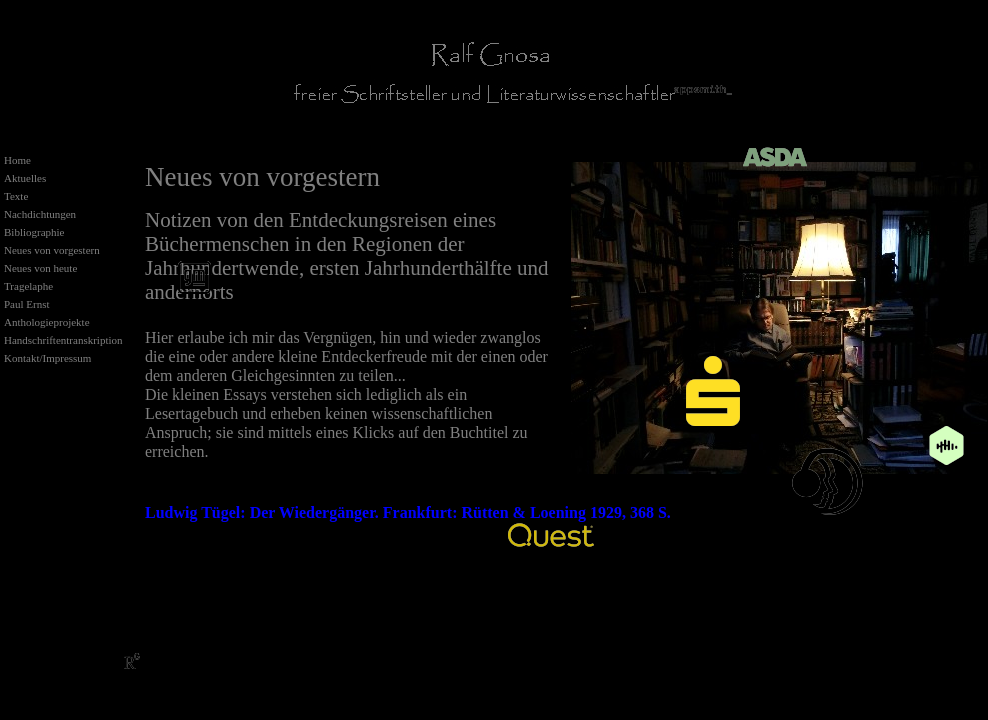 The width and height of the screenshot is (988, 720). I want to click on visit ResearchGate profile or website, so click(132, 661).